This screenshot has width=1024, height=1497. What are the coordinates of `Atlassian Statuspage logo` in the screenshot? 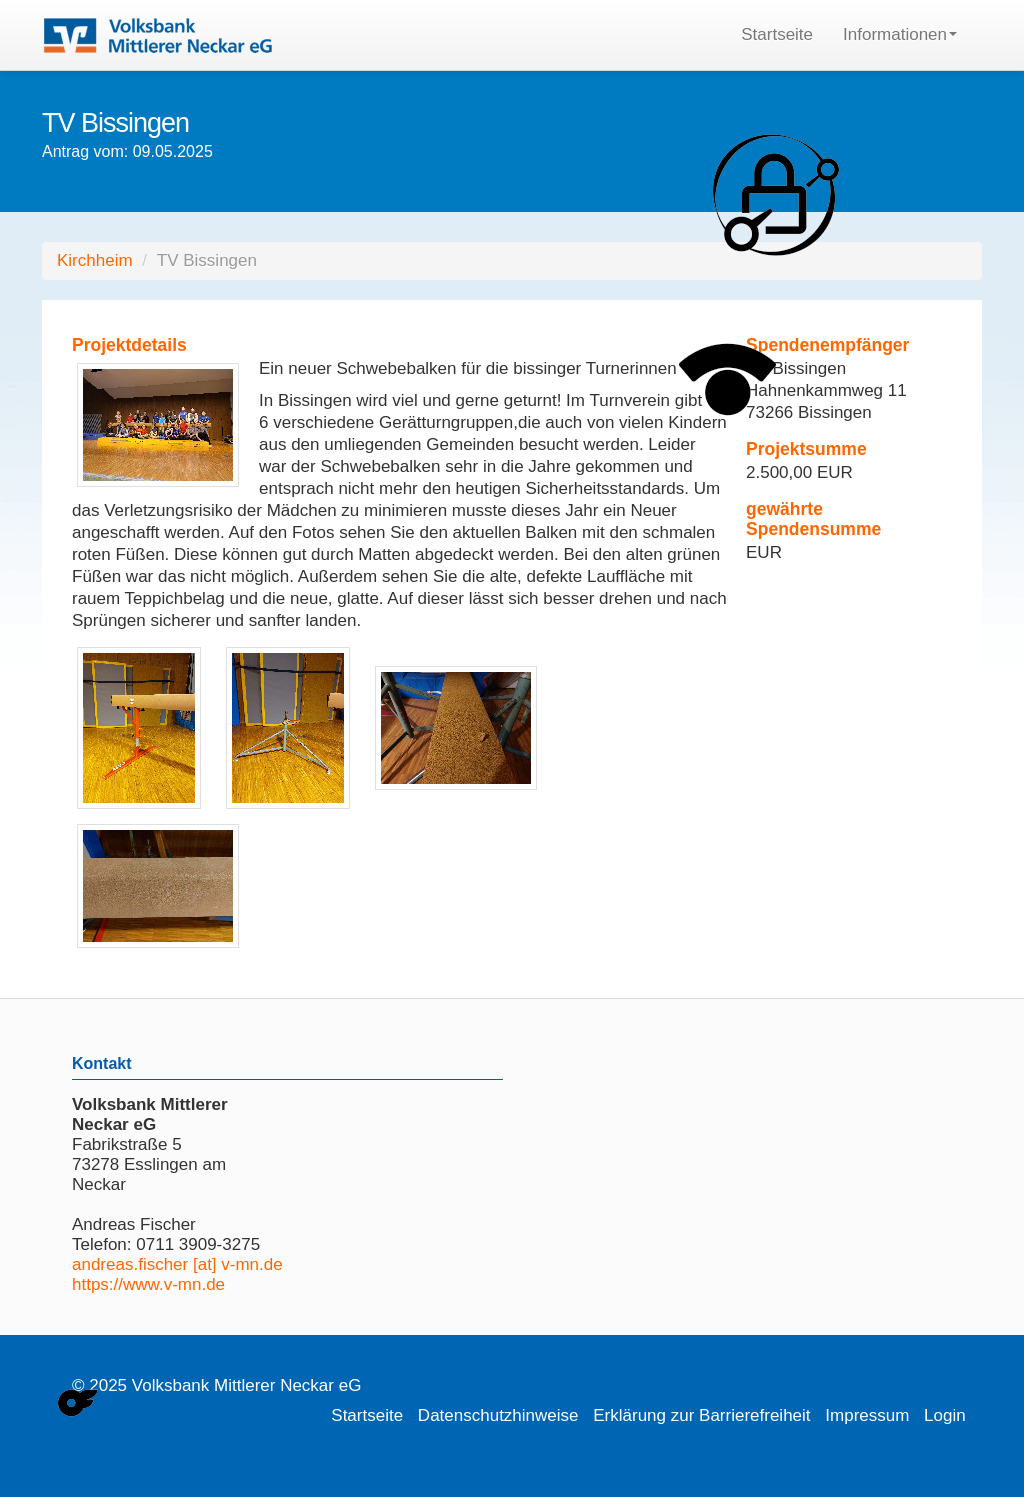 It's located at (727, 379).